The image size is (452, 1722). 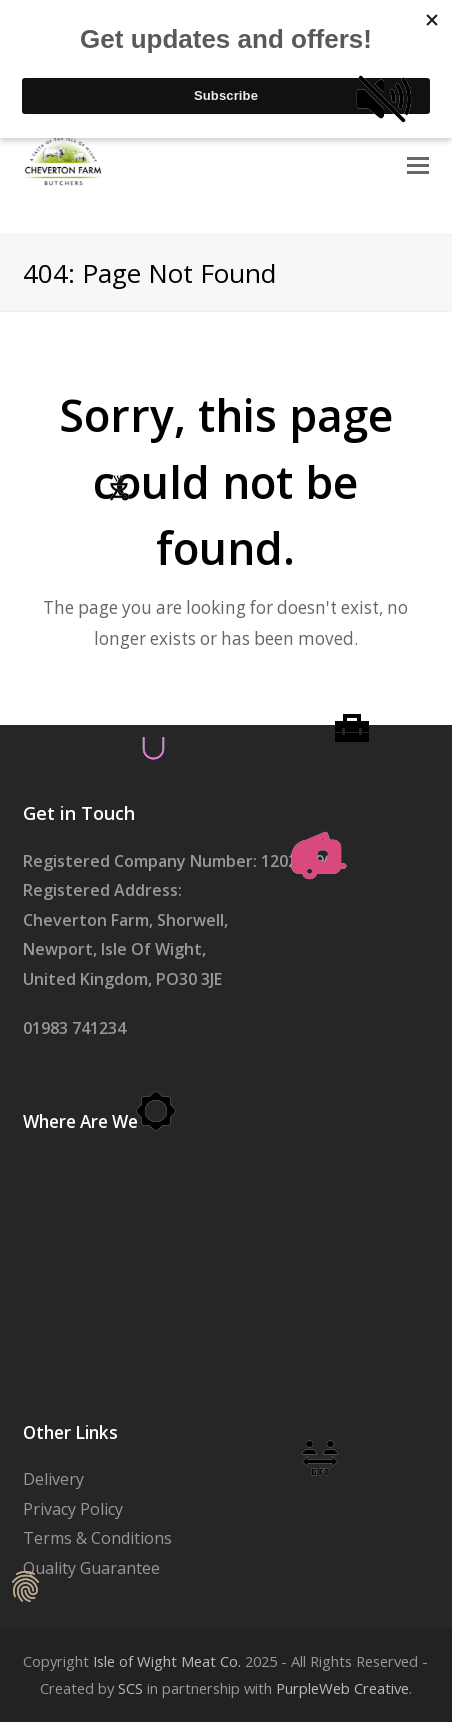 I want to click on access caravan or RV rental options, so click(x=317, y=855).